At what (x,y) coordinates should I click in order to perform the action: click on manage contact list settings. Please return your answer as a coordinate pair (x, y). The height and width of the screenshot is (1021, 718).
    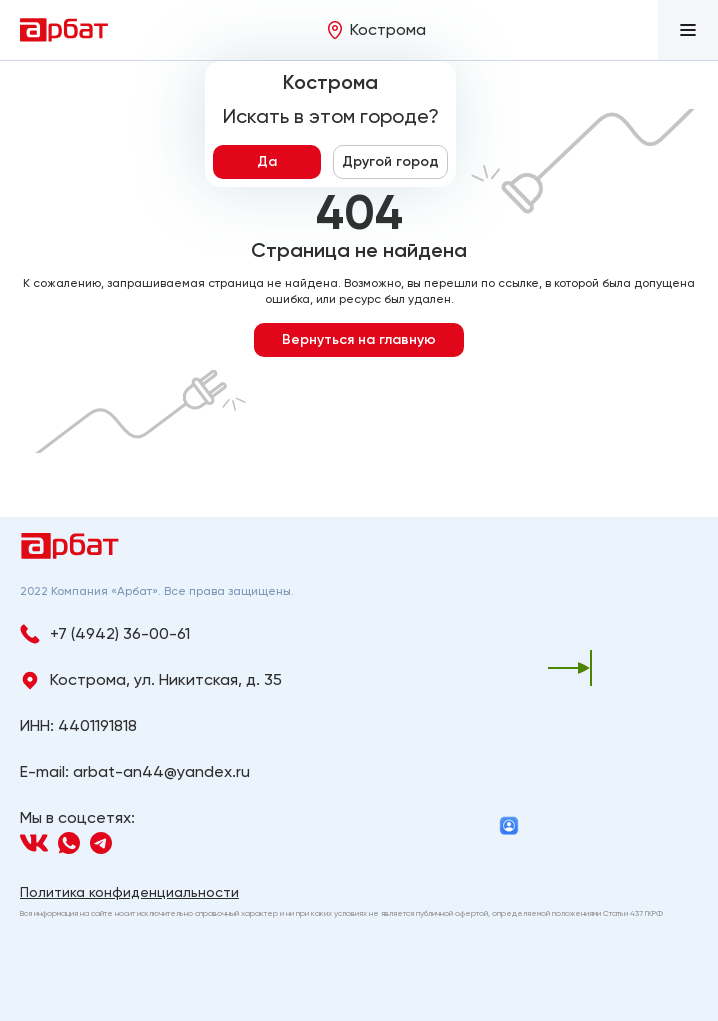
    Looking at the image, I should click on (509, 826).